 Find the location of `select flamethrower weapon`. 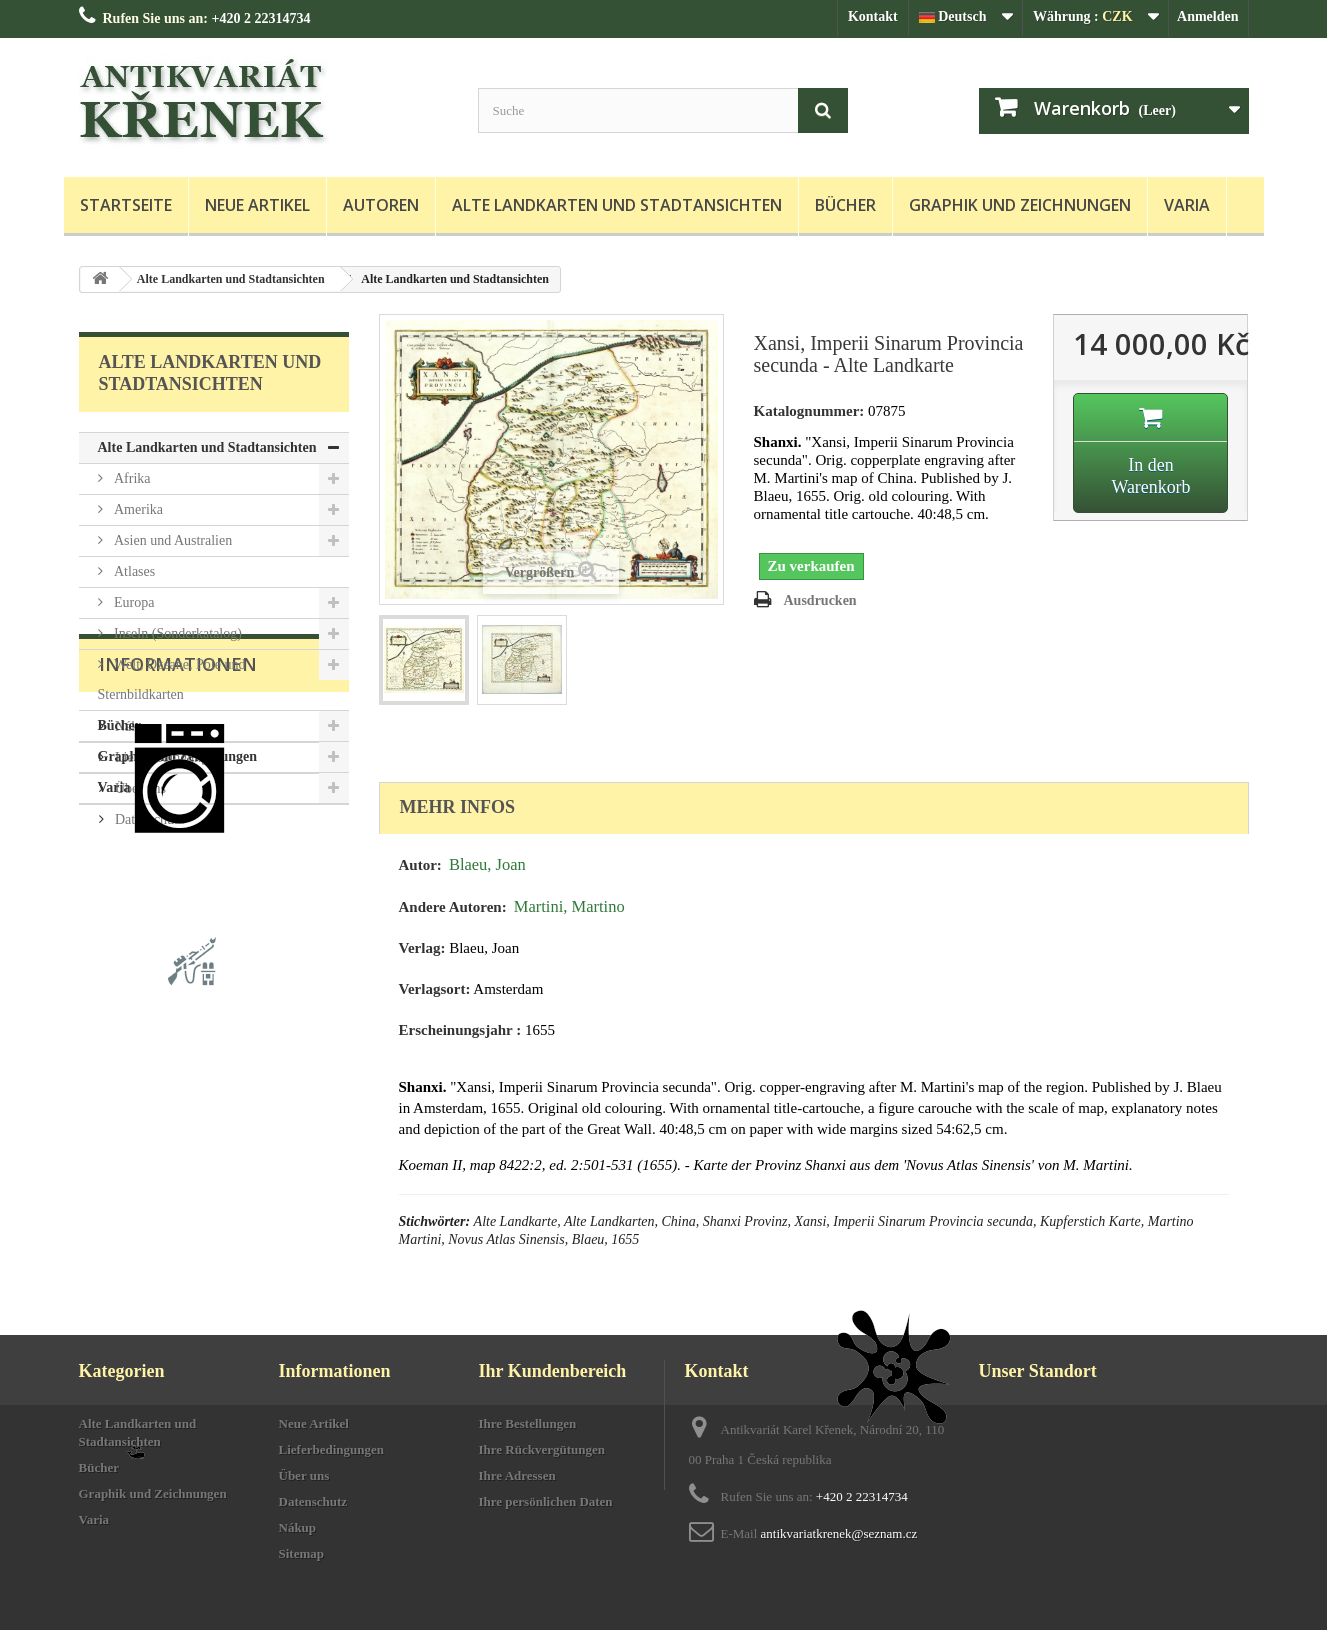

select flamethrower weapon is located at coordinates (192, 961).